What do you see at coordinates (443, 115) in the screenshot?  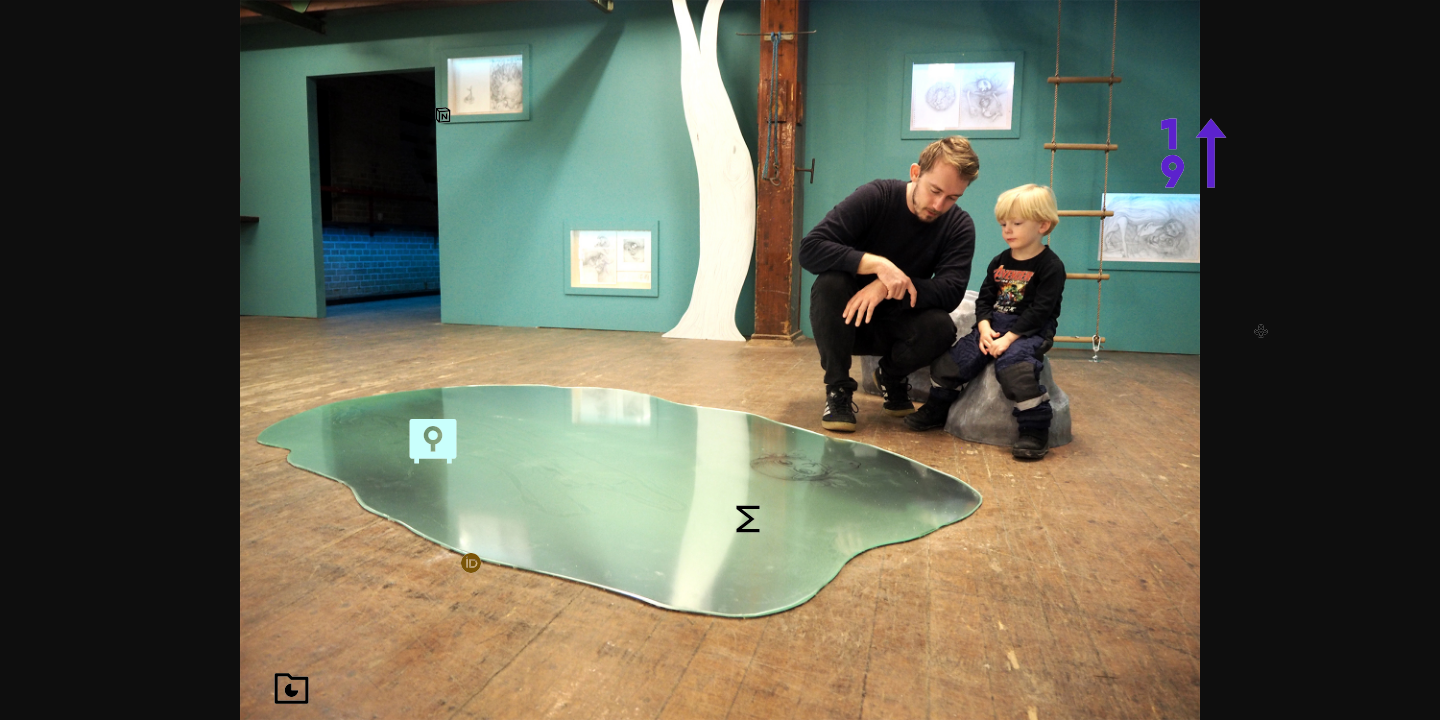 I see `open Notion app` at bounding box center [443, 115].